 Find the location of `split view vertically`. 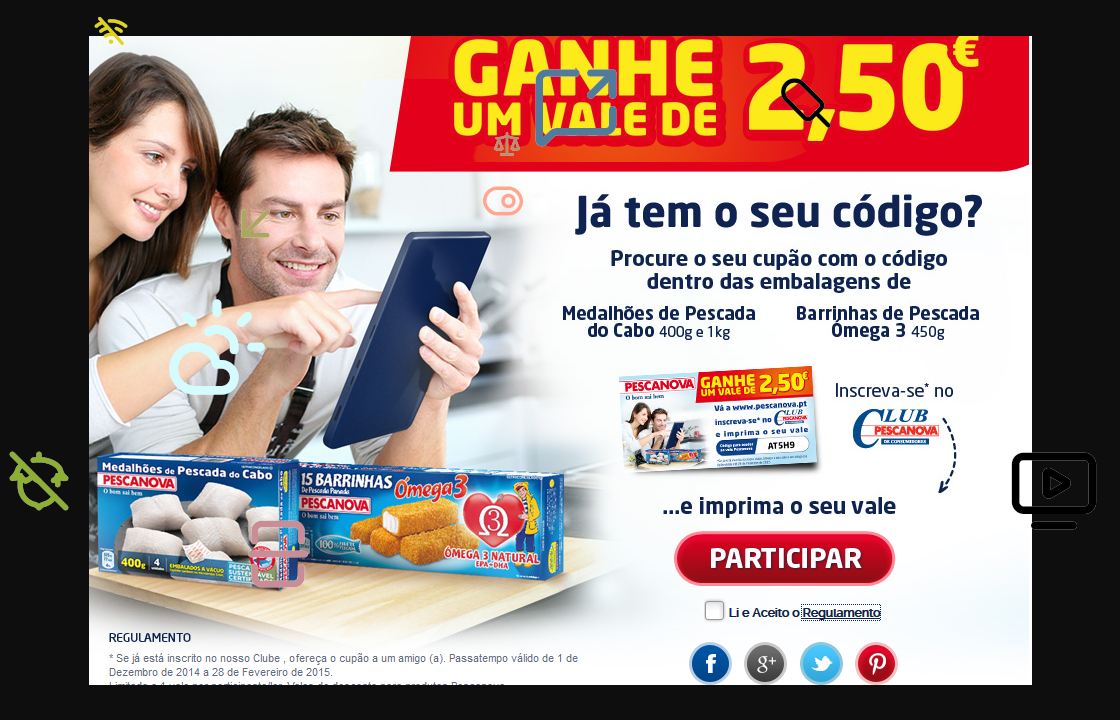

split view vertically is located at coordinates (278, 554).